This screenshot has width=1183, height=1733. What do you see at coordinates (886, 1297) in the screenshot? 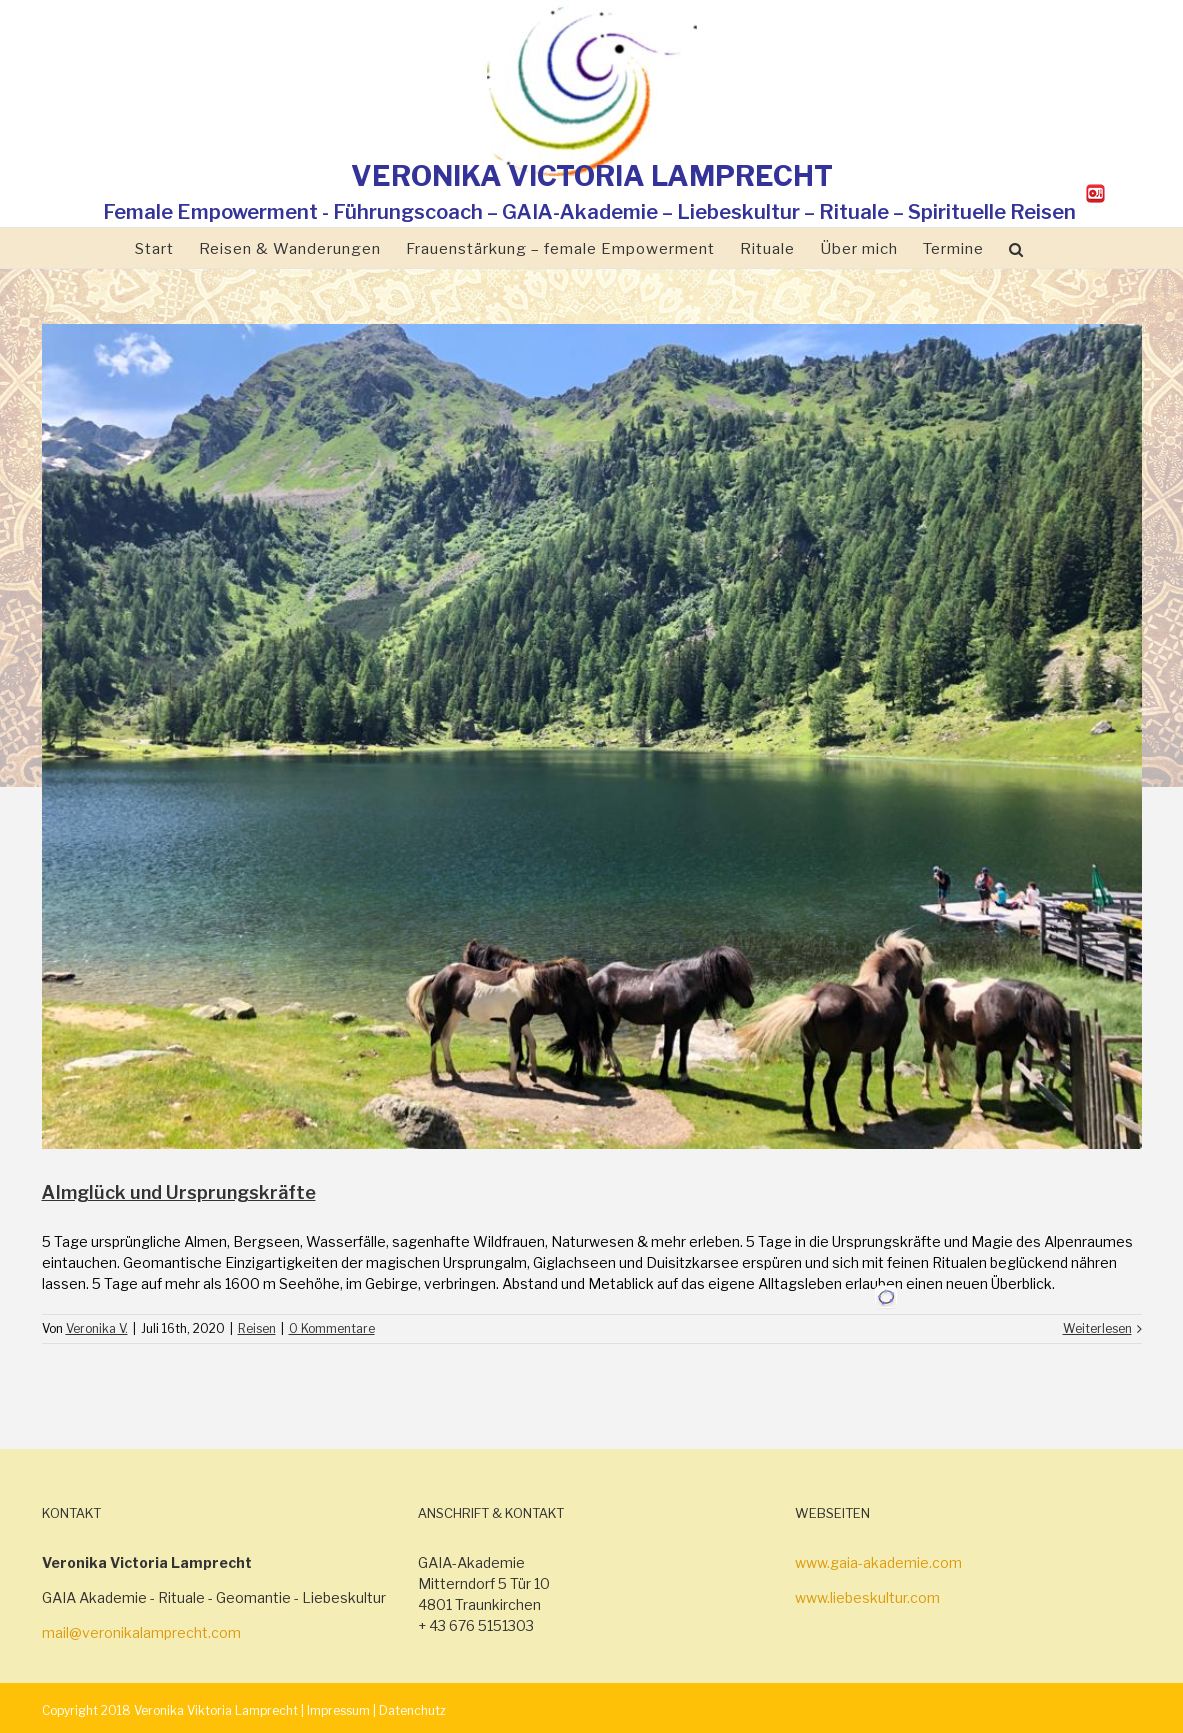
I see `open geogebra mathematics application` at bounding box center [886, 1297].